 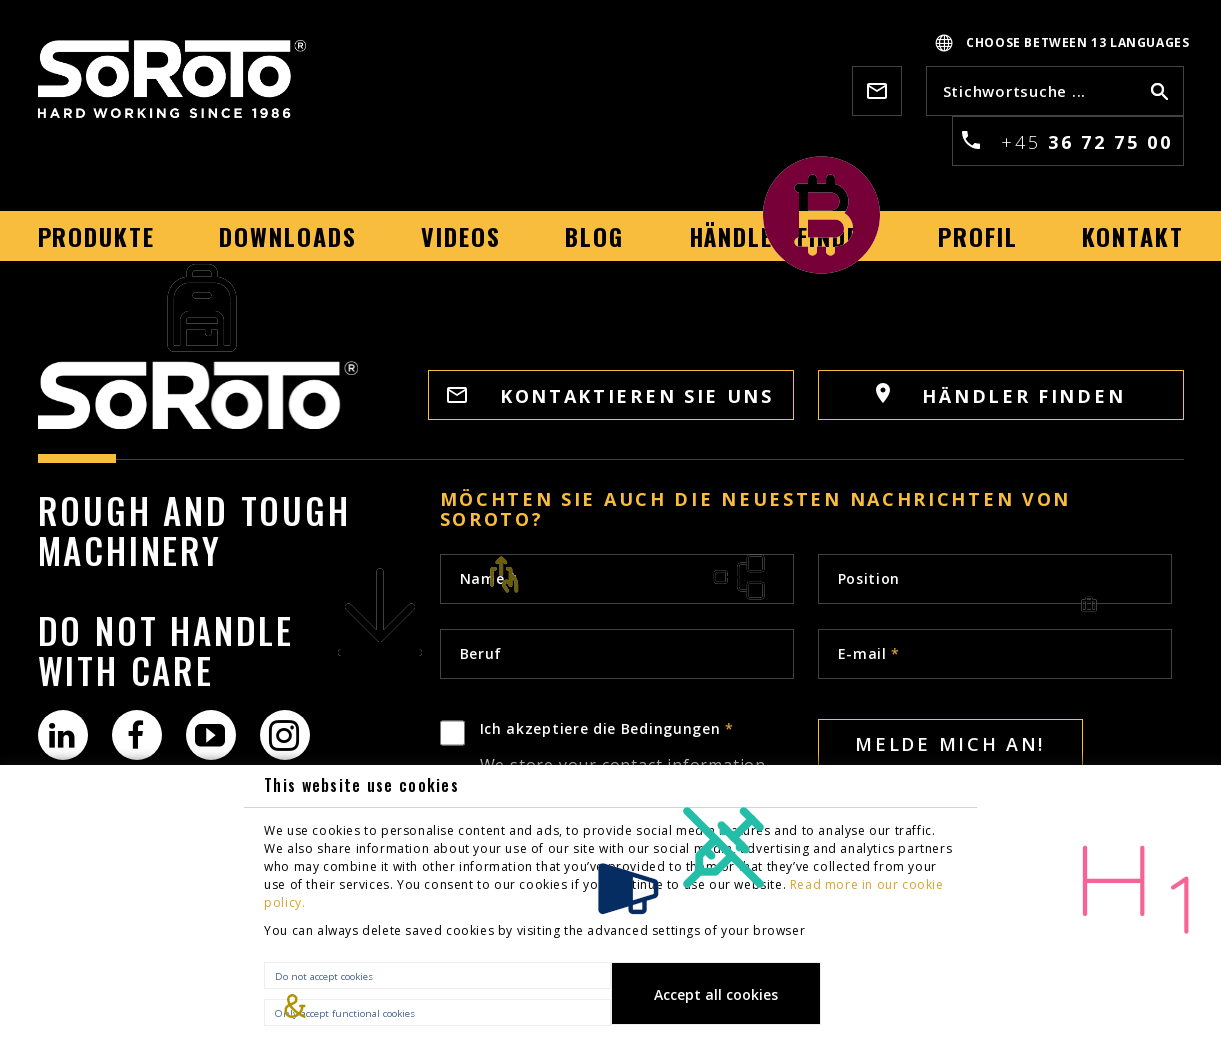 What do you see at coordinates (742, 577) in the screenshot?
I see `view hierarchical data or folder structure` at bounding box center [742, 577].